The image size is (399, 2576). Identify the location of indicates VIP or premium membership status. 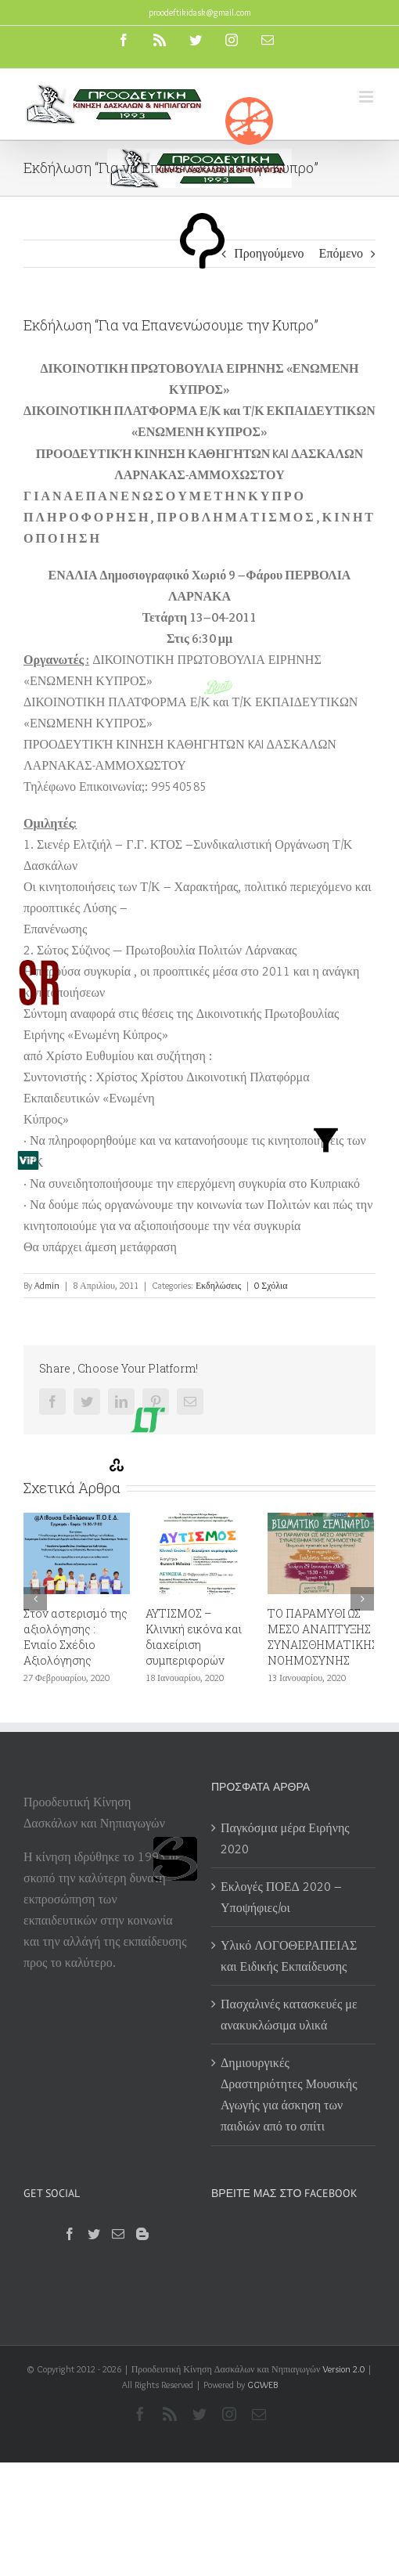
(28, 1160).